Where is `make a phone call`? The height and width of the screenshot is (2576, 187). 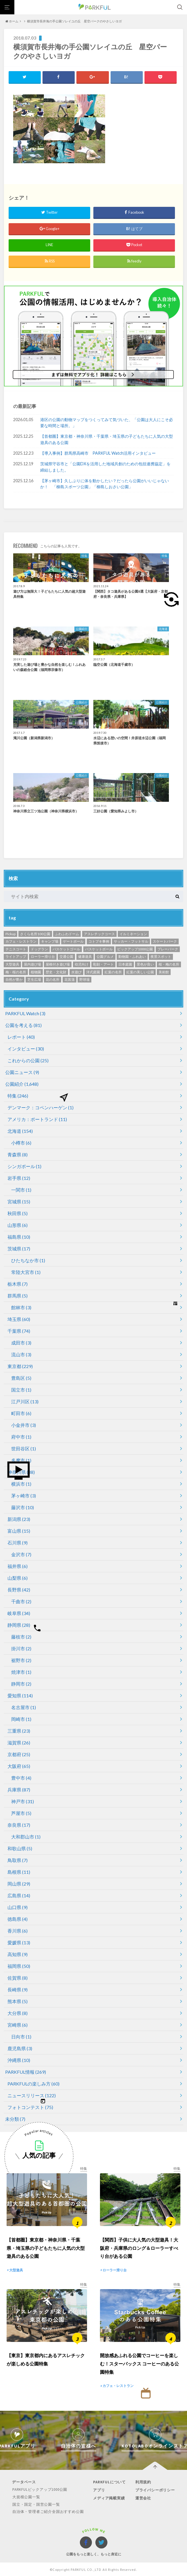 make a phone call is located at coordinates (37, 1628).